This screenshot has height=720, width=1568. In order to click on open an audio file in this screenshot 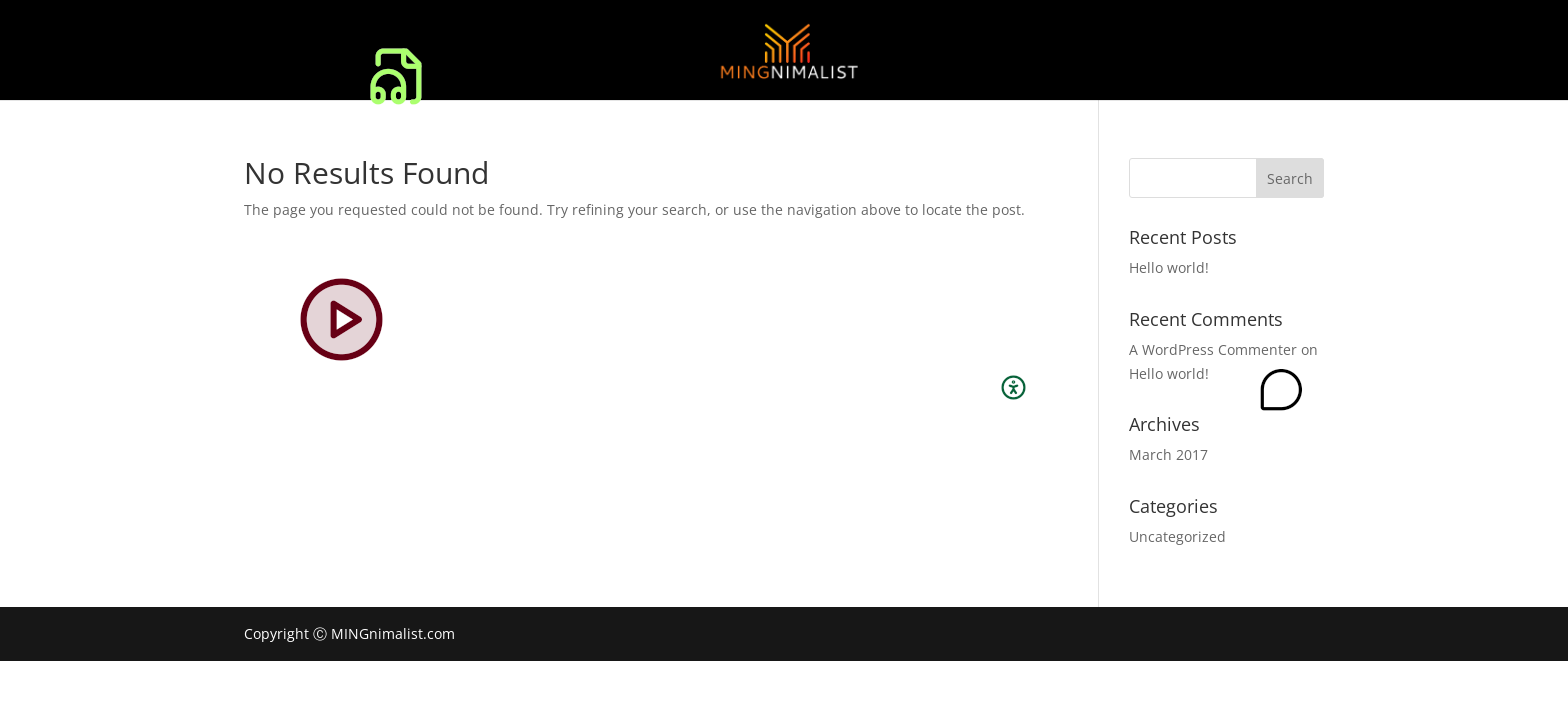, I will do `click(398, 76)`.